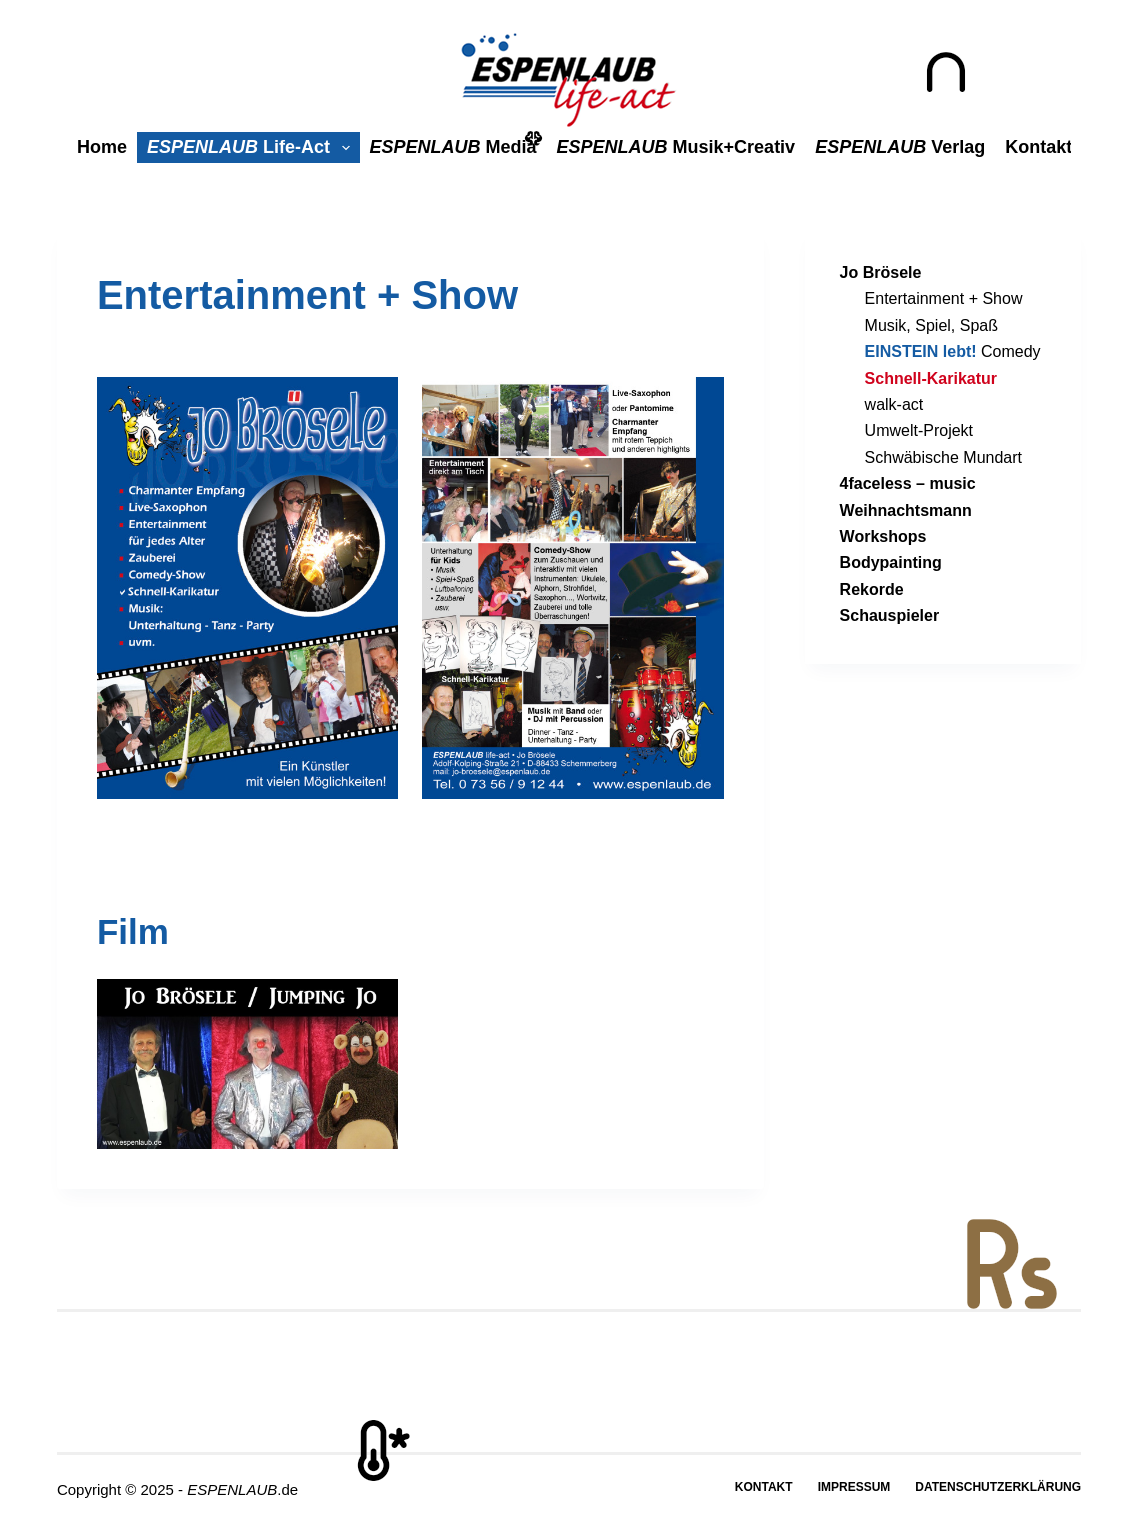 The width and height of the screenshot is (1138, 1524). What do you see at coordinates (1012, 1264) in the screenshot?
I see `indicates price or payment amount in Indian rupees` at bounding box center [1012, 1264].